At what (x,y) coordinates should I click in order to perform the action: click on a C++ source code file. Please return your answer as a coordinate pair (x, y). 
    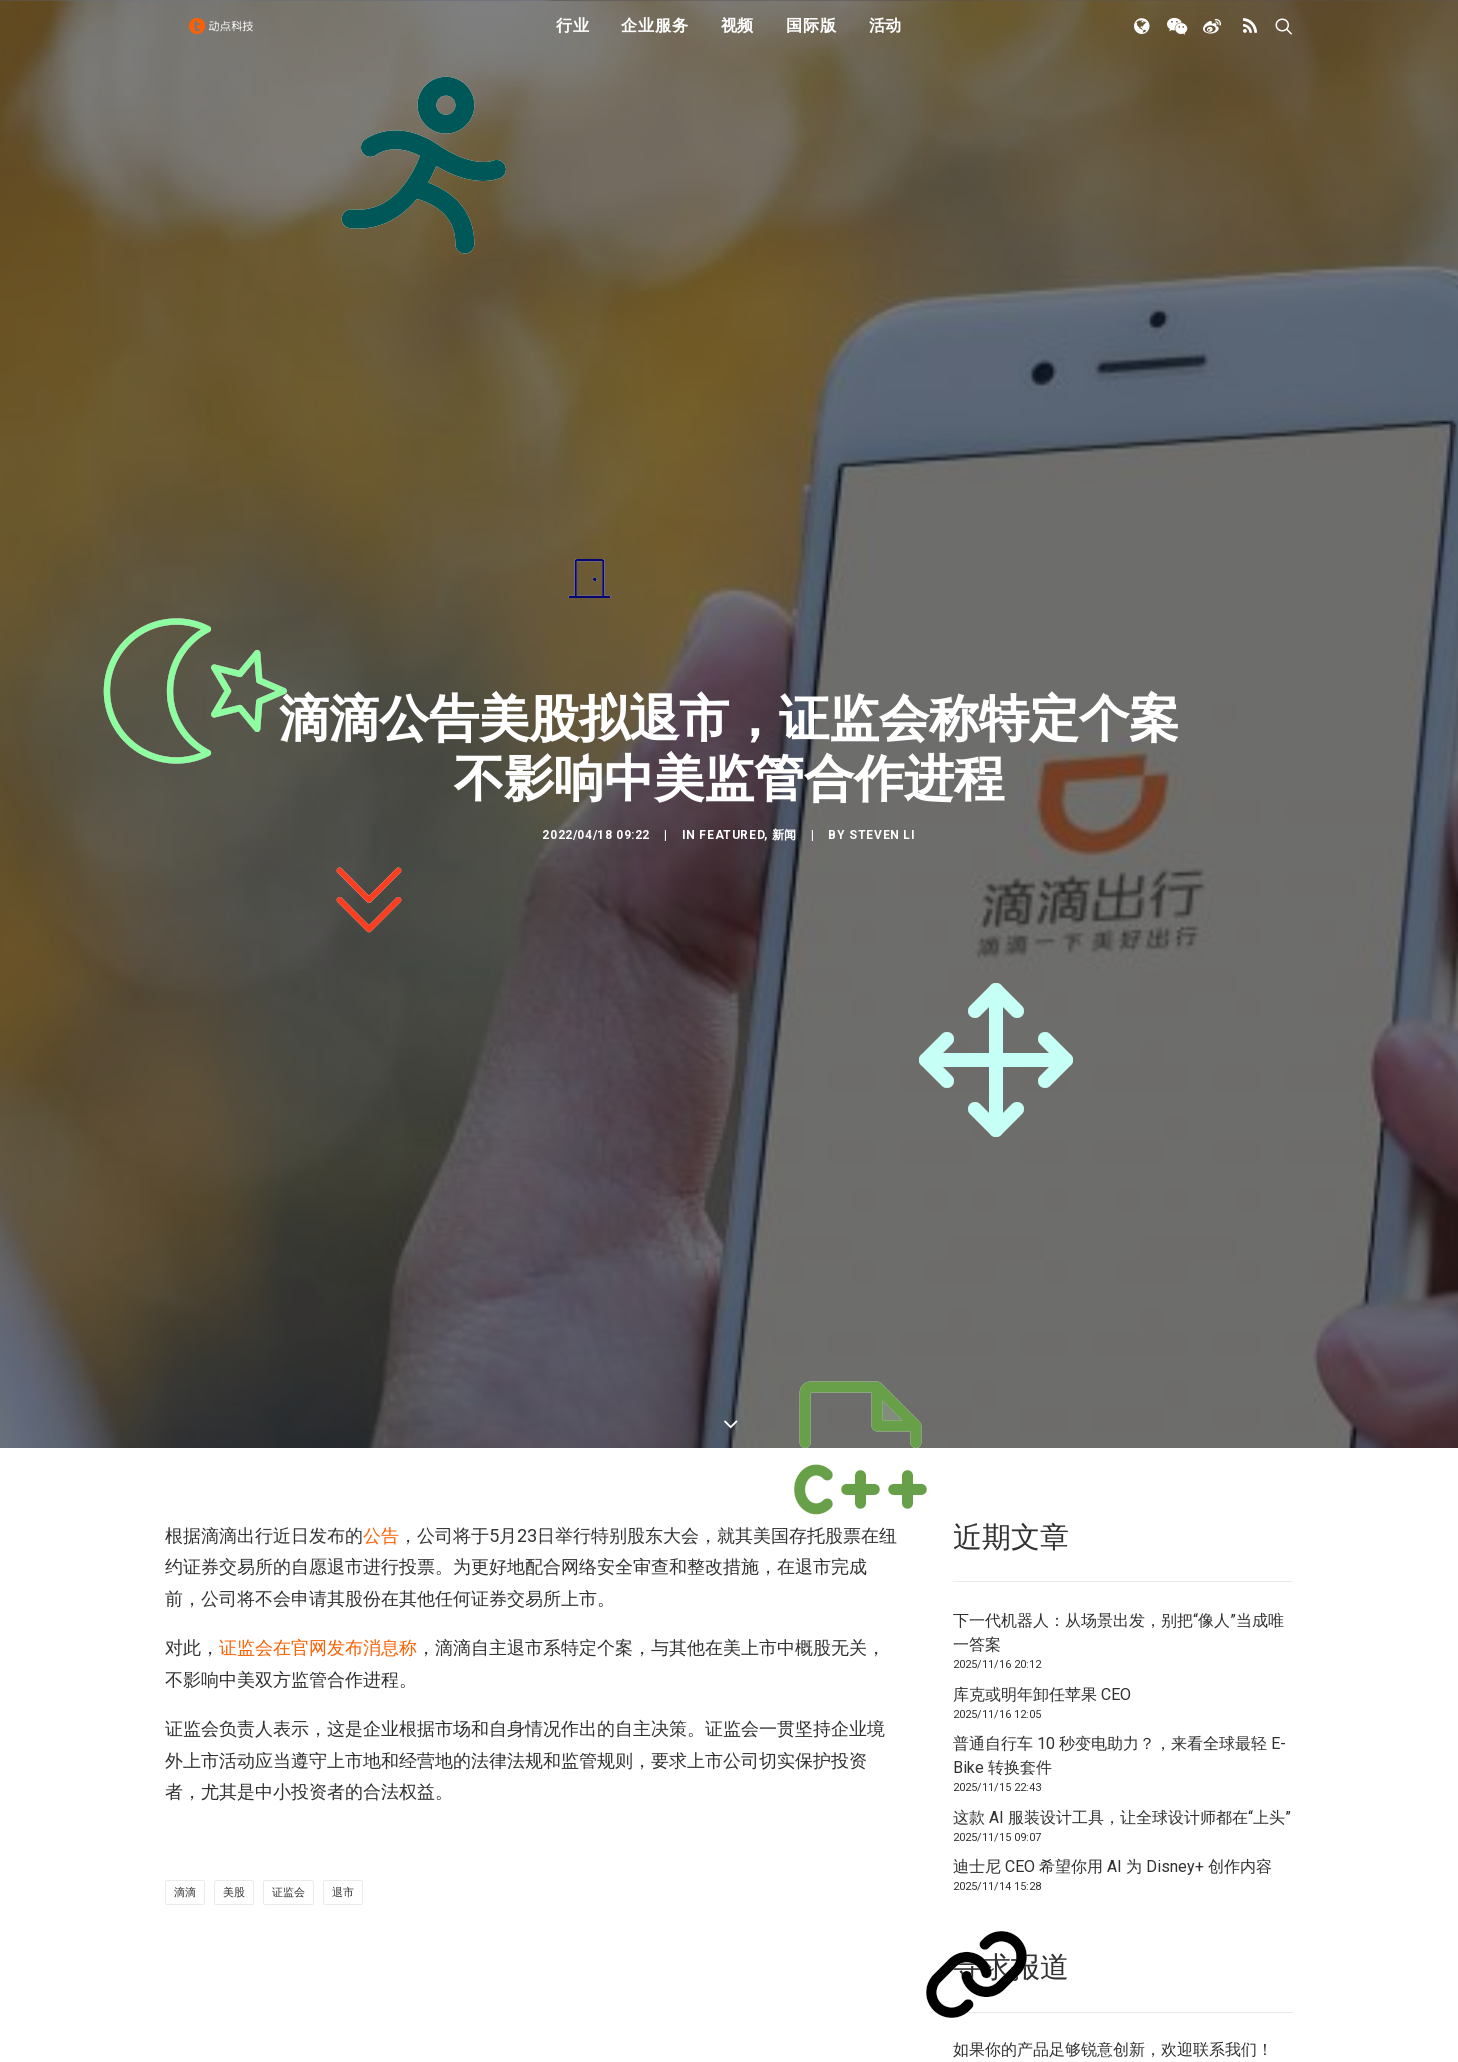
    Looking at the image, I should click on (860, 1453).